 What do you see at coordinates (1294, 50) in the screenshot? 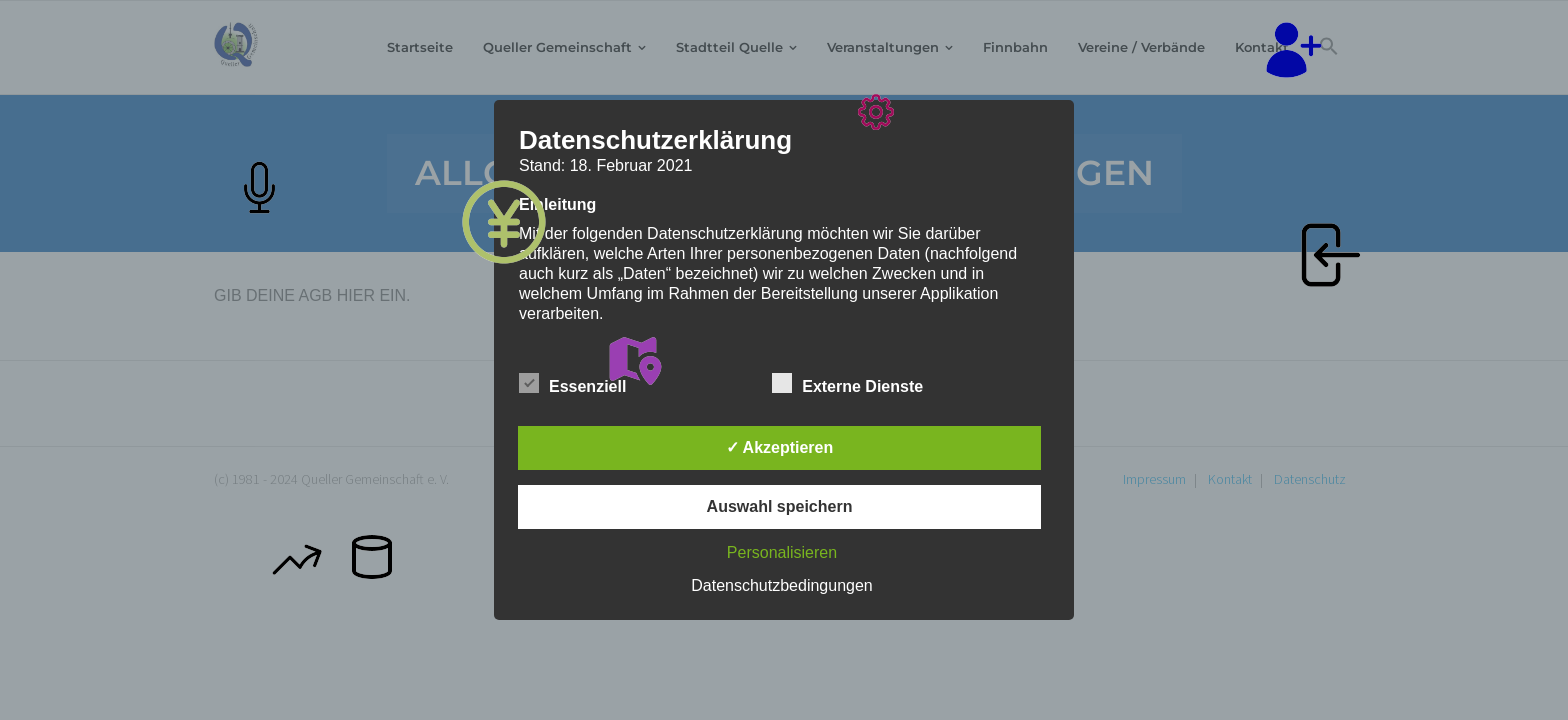
I see `add a new user or contact` at bounding box center [1294, 50].